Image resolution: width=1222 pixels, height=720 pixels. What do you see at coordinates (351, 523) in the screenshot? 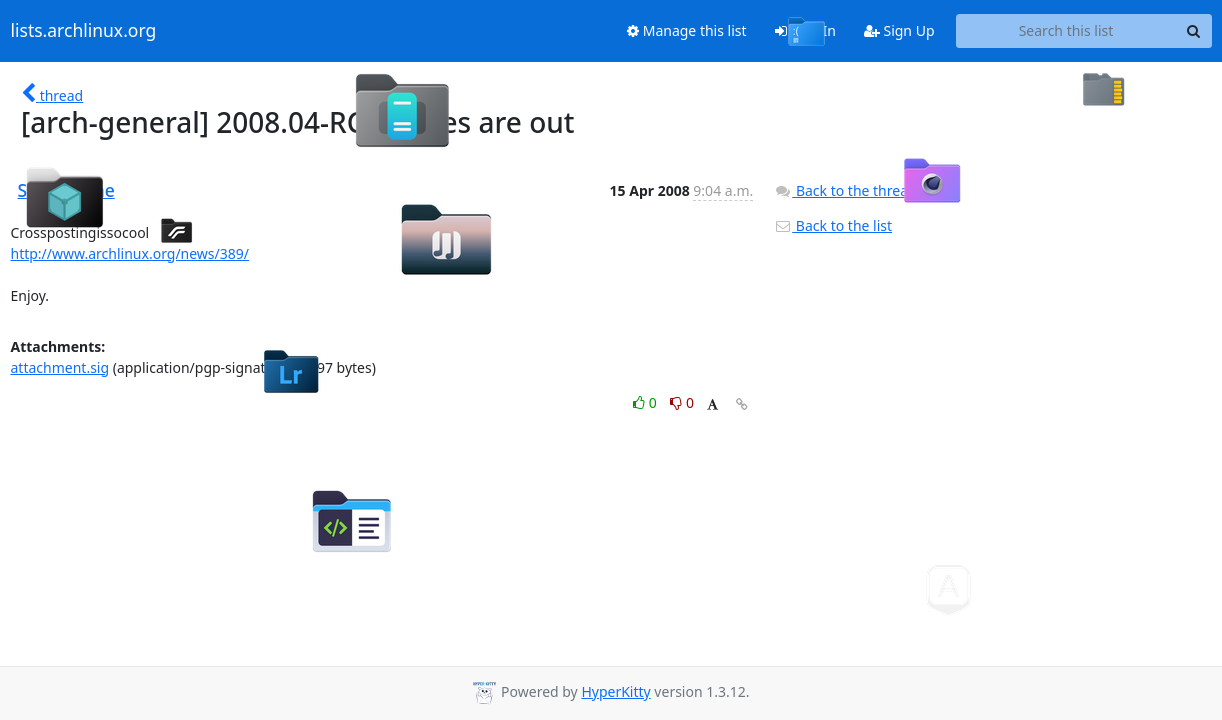
I see `open folder containing programming files` at bounding box center [351, 523].